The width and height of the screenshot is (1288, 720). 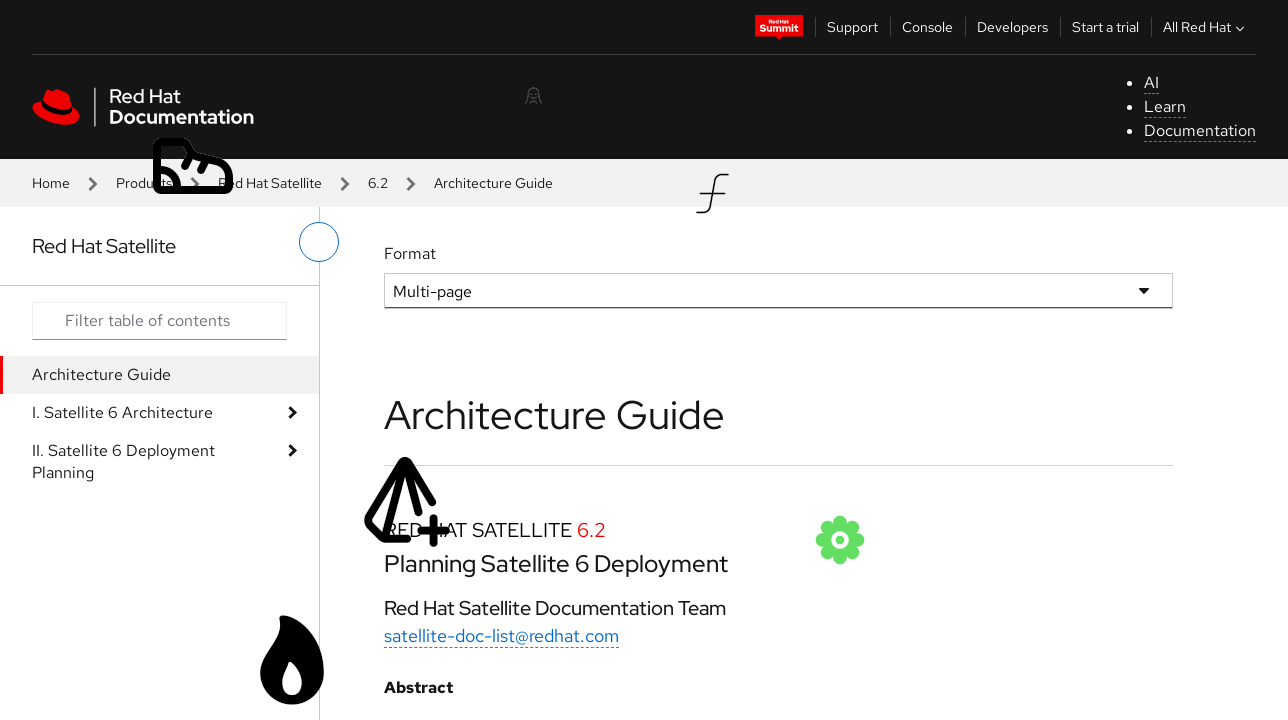 What do you see at coordinates (193, 166) in the screenshot?
I see `browse footwear or shoe products` at bounding box center [193, 166].